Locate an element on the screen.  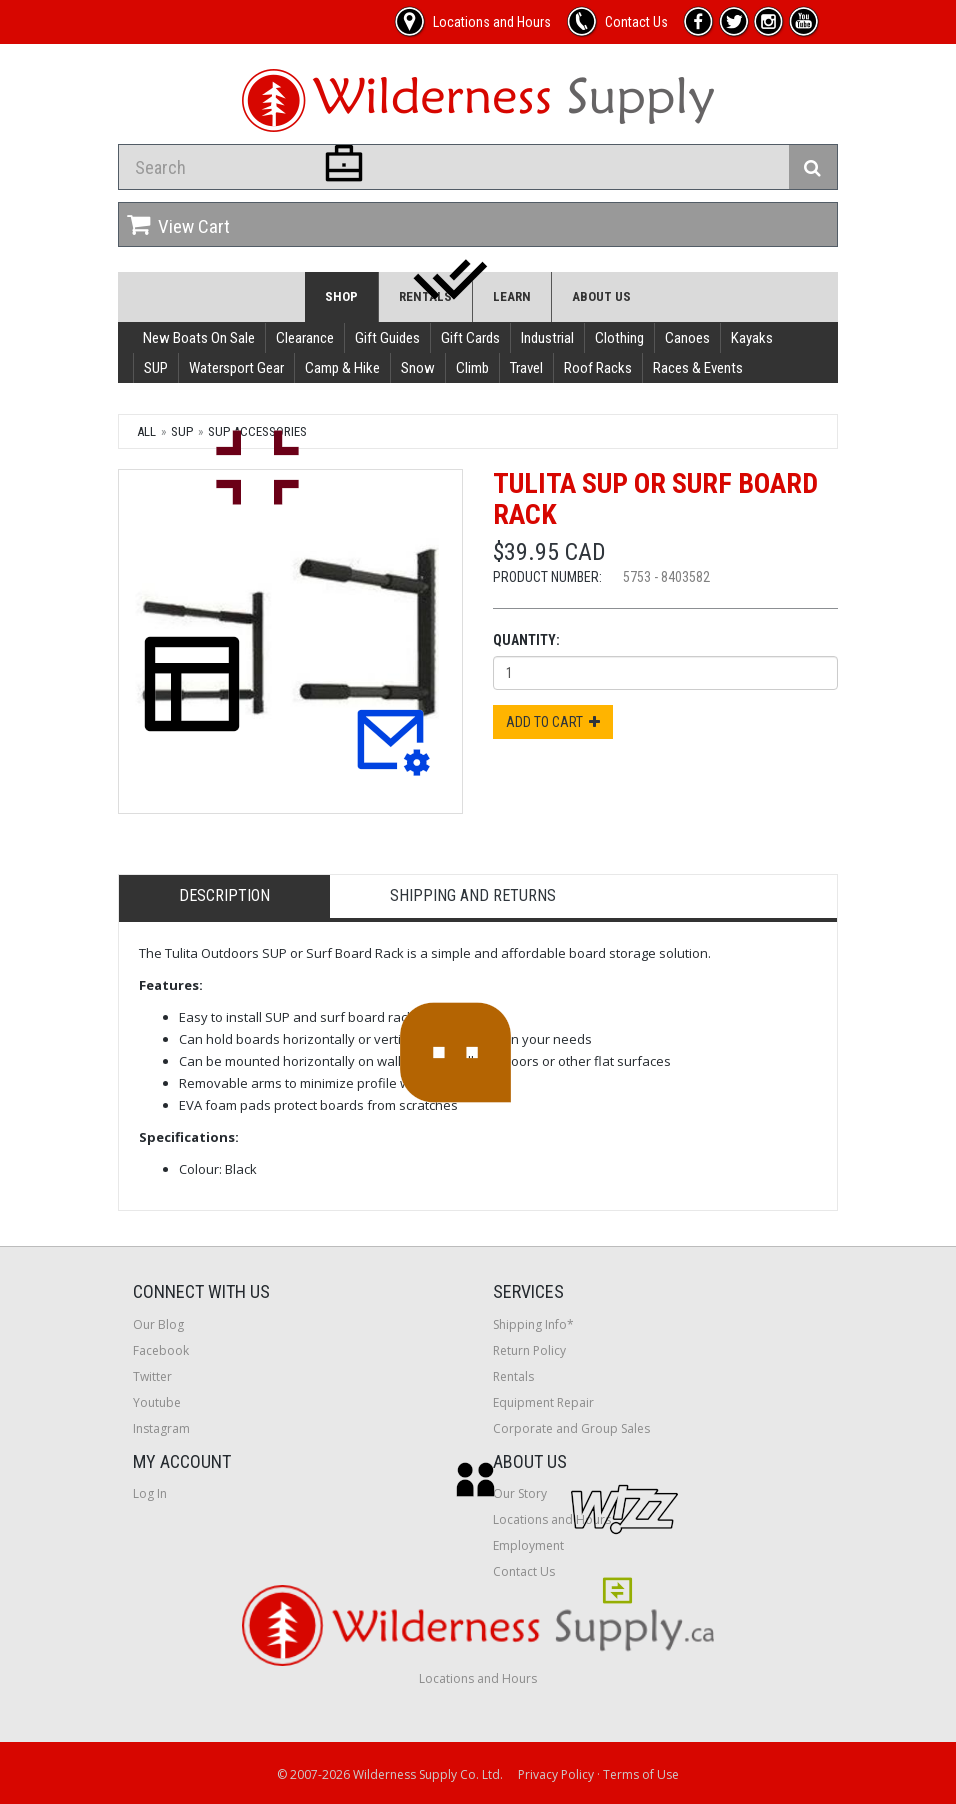
view group members is located at coordinates (475, 1479).